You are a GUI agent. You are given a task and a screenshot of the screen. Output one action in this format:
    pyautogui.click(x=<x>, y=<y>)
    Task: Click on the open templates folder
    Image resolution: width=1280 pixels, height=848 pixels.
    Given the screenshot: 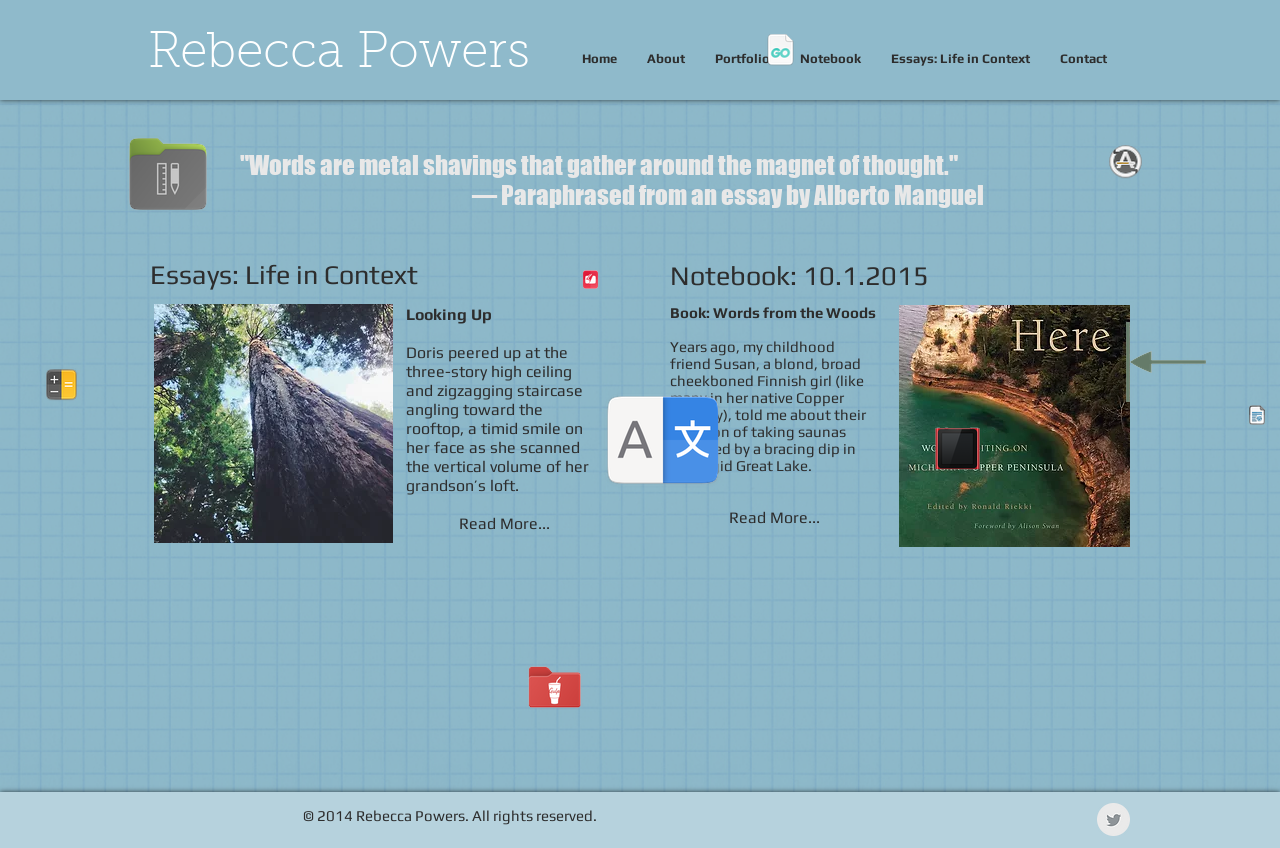 What is the action you would take?
    pyautogui.click(x=168, y=174)
    